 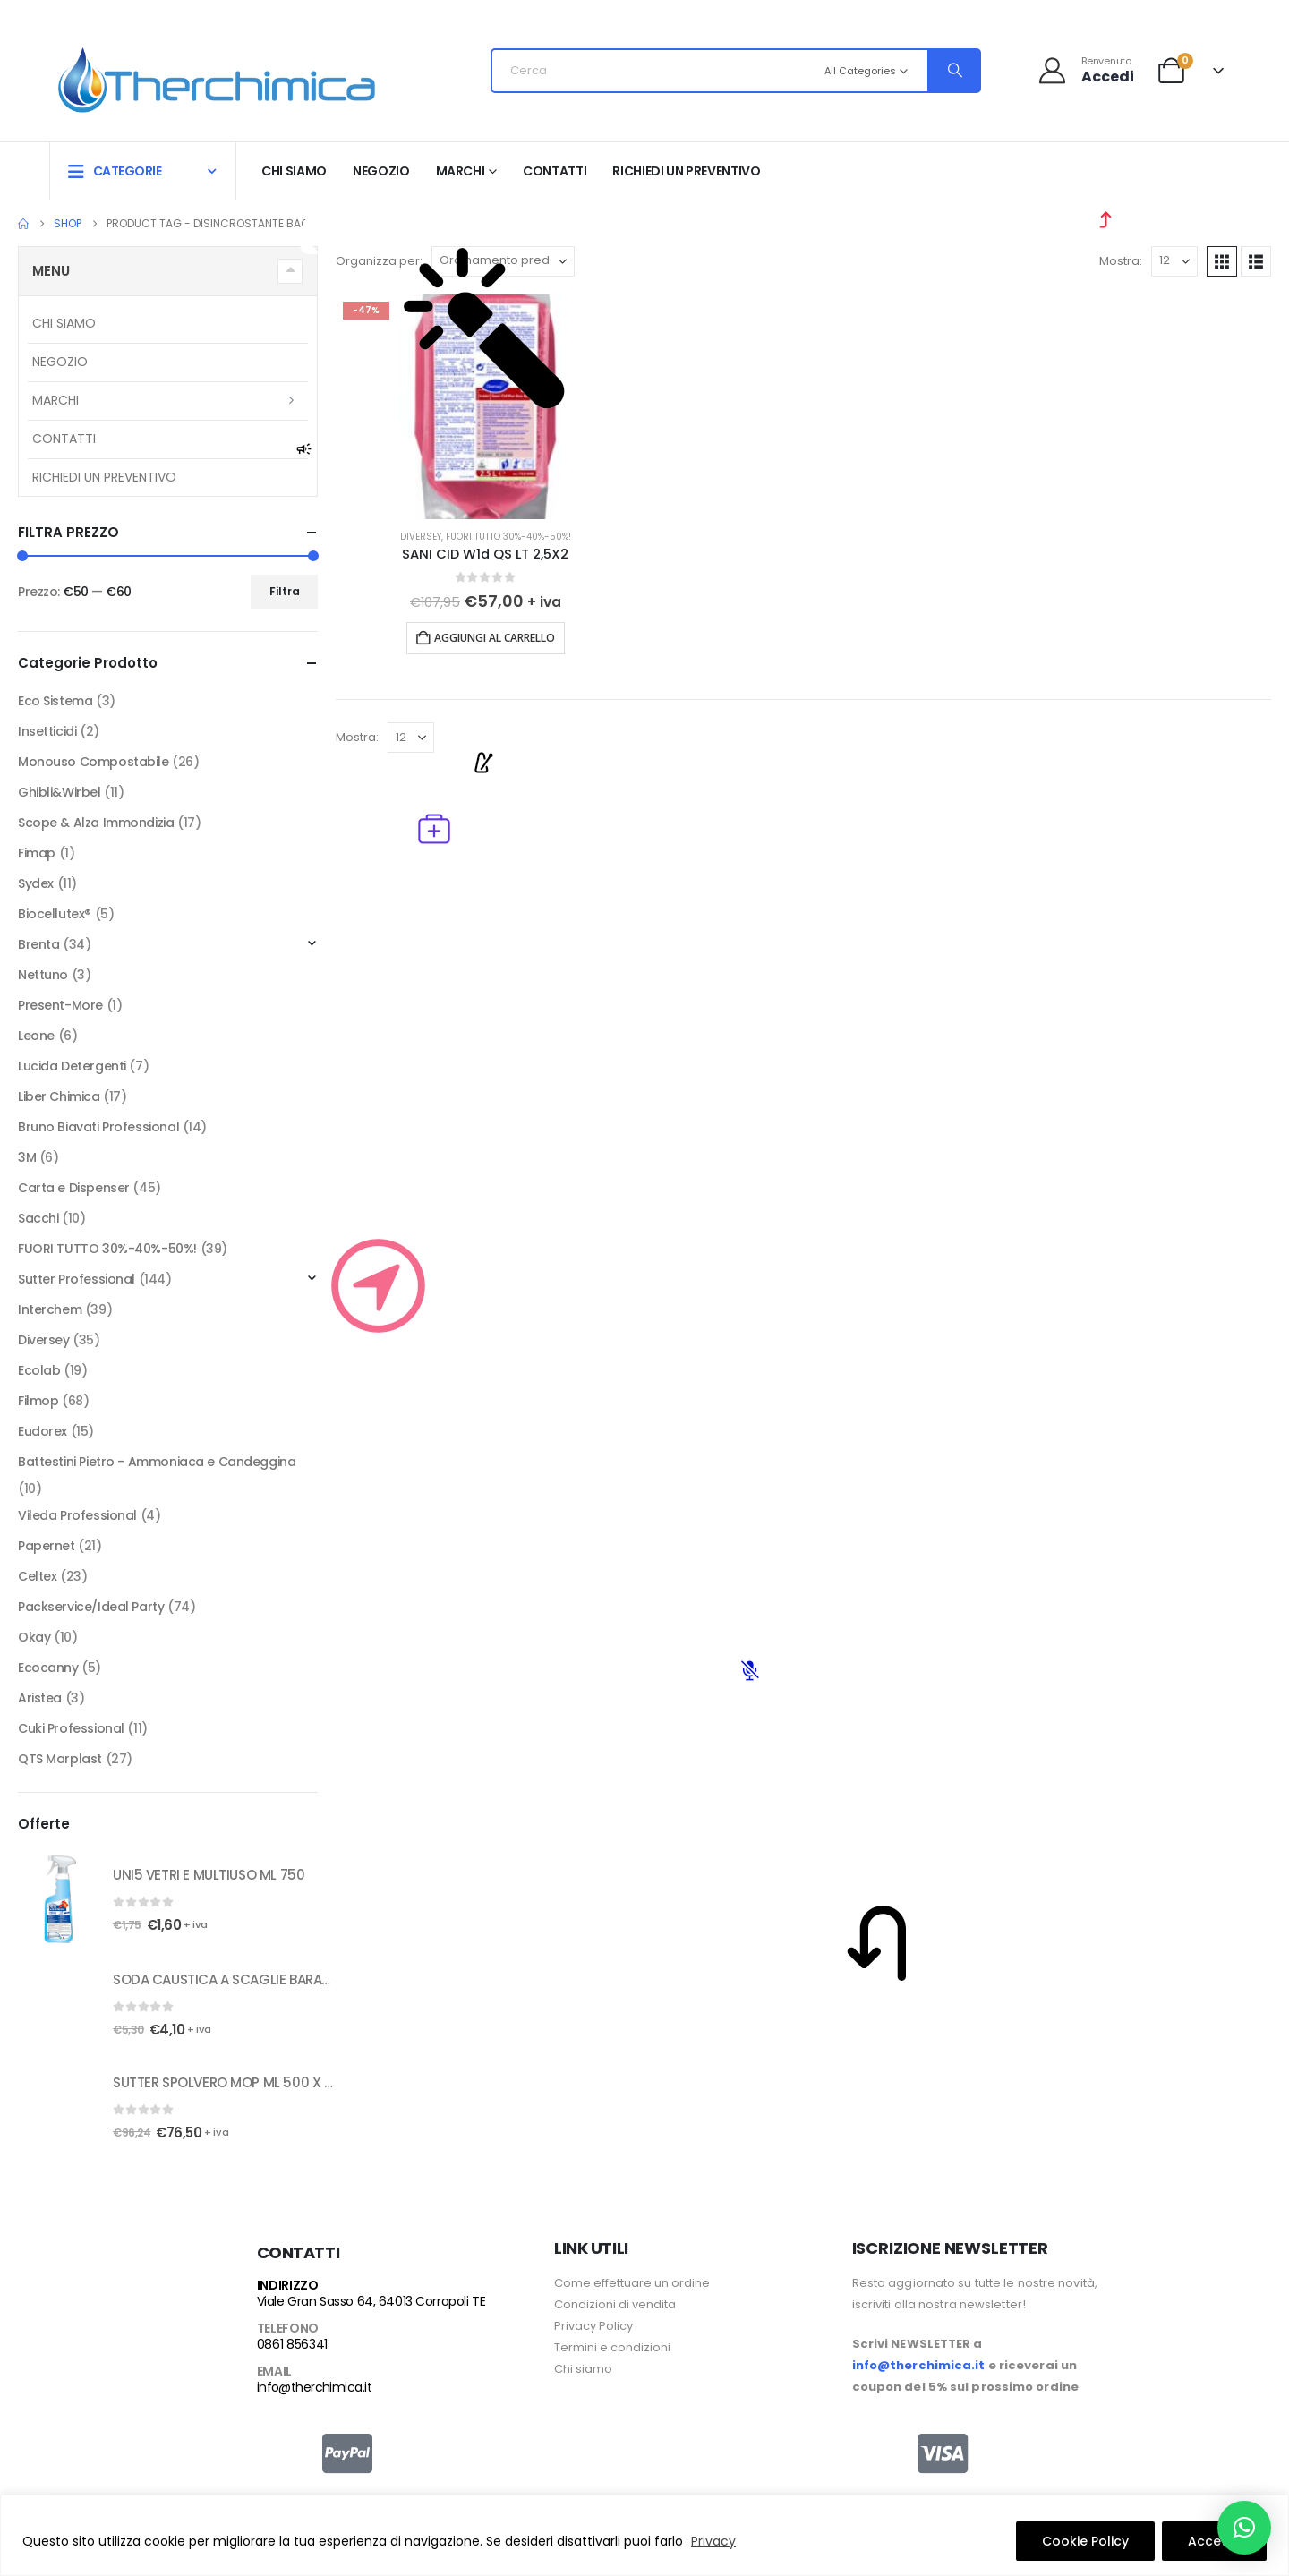 What do you see at coordinates (749, 1670) in the screenshot?
I see `mute your microphone` at bounding box center [749, 1670].